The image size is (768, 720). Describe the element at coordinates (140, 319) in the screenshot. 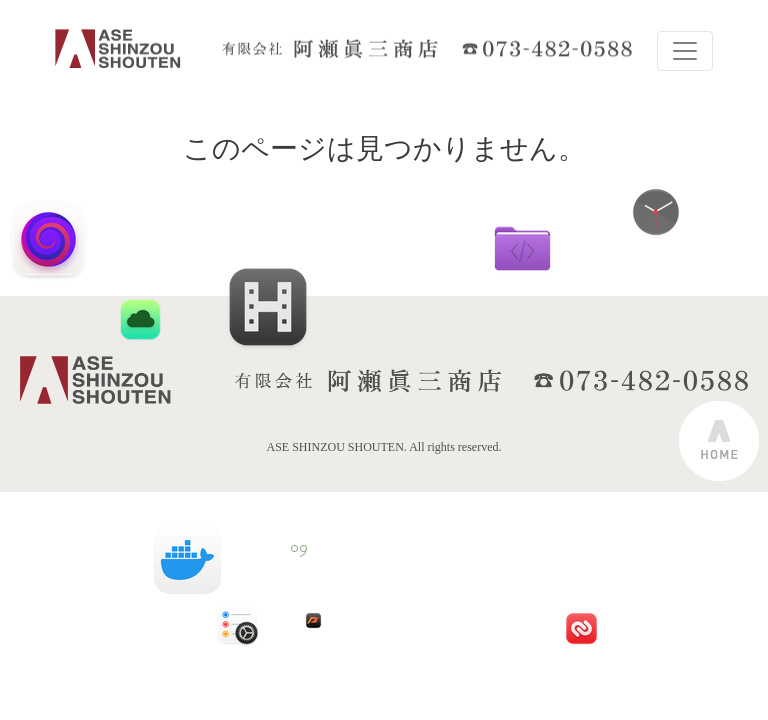

I see `open 4k video downloader app` at that location.